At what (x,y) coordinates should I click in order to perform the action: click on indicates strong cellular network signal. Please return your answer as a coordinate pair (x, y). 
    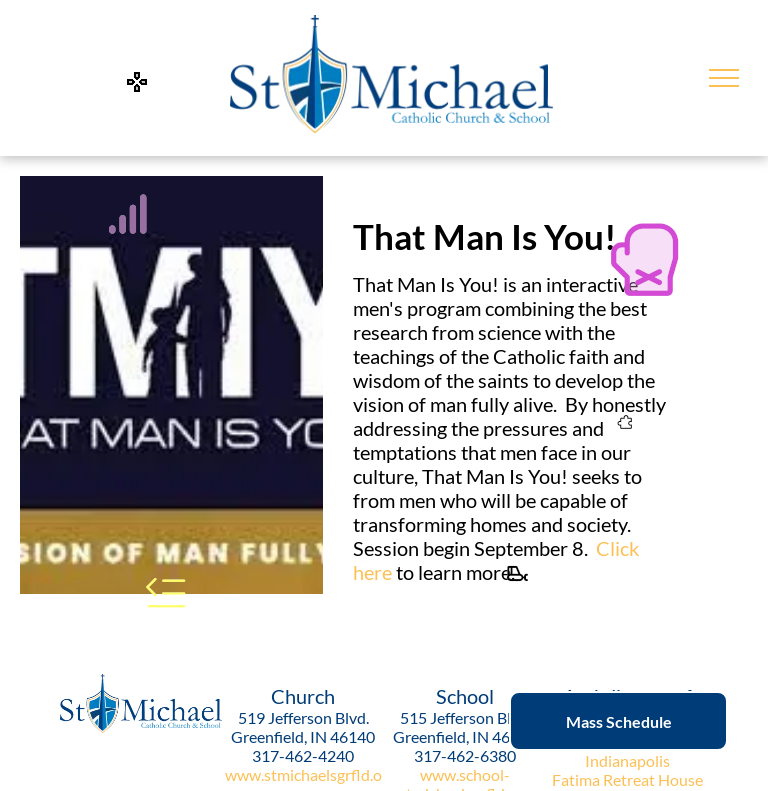
    Looking at the image, I should click on (135, 212).